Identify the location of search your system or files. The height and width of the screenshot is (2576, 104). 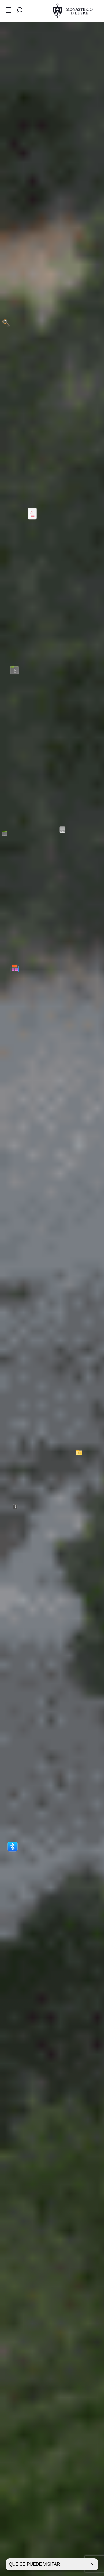
(6, 323).